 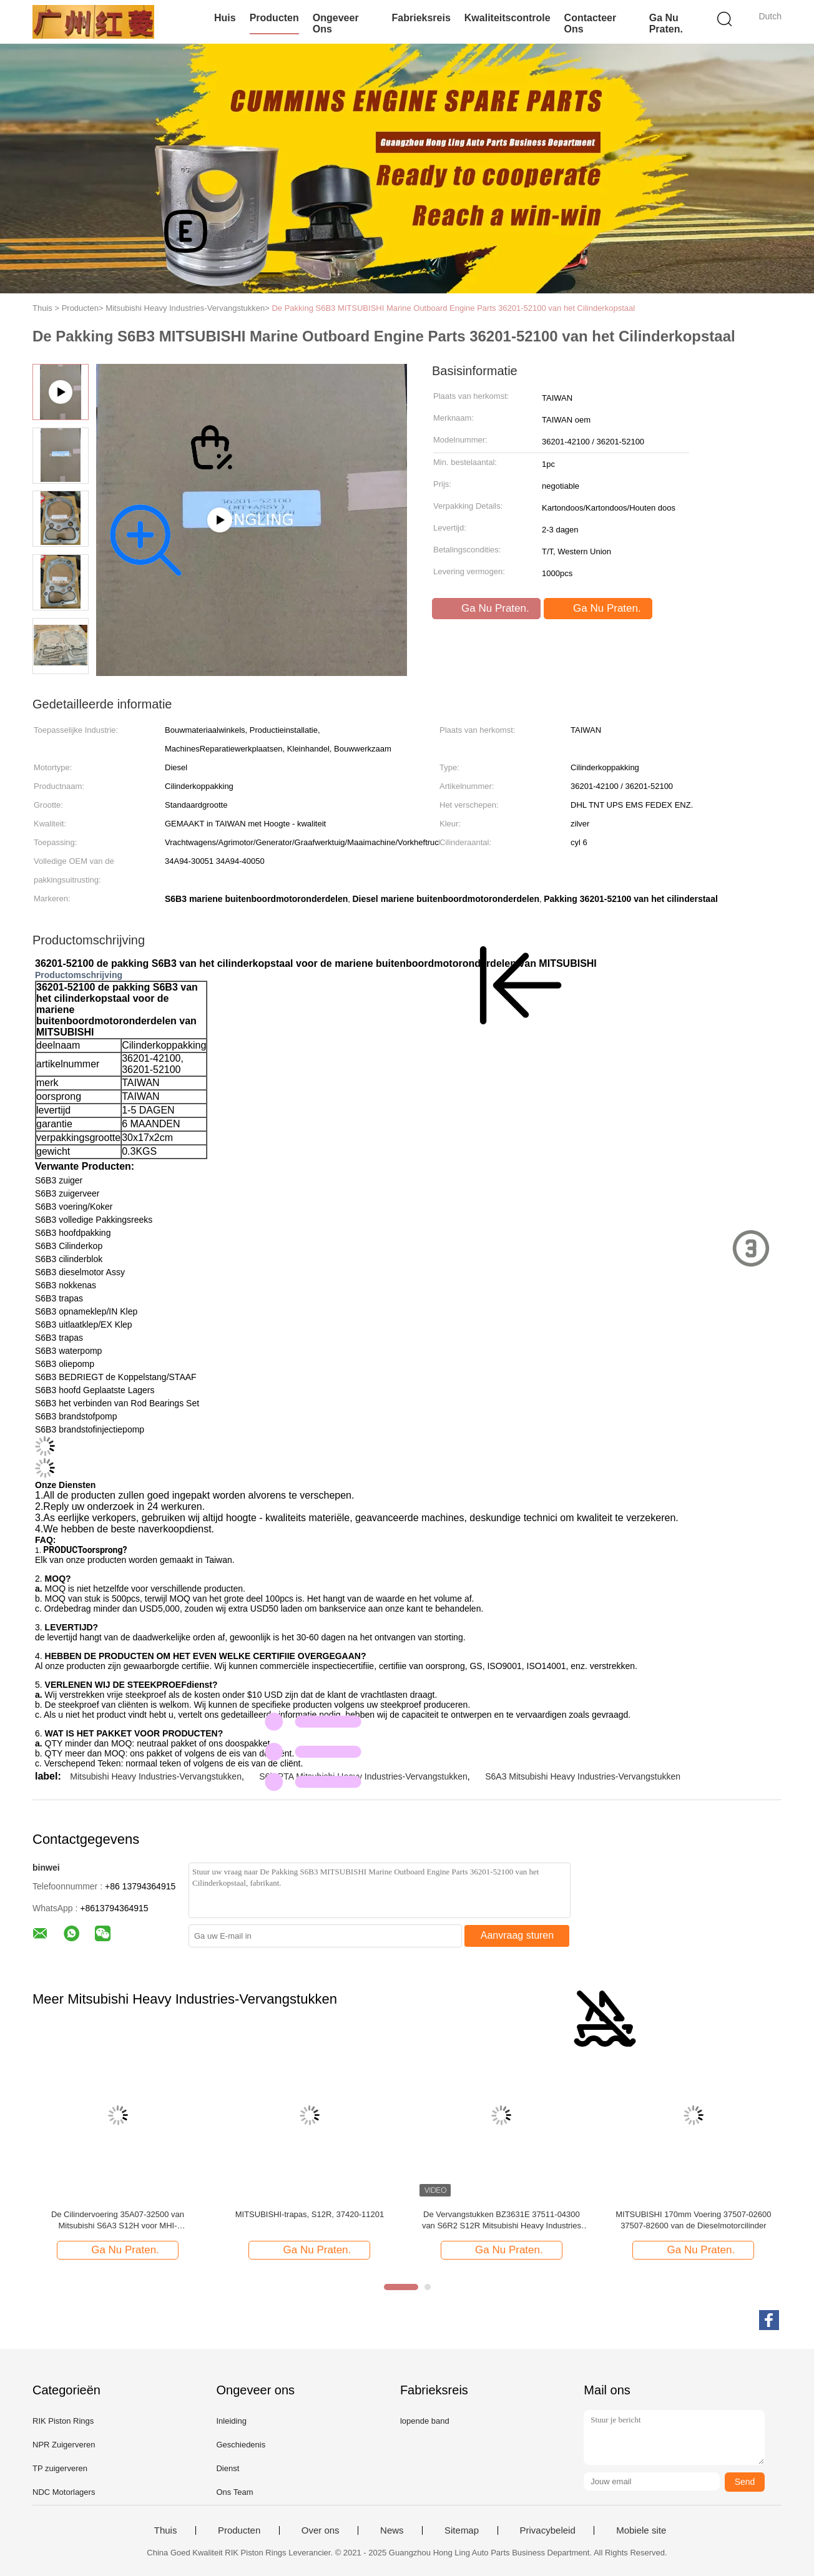 What do you see at coordinates (519, 985) in the screenshot?
I see `go back to the beginning` at bounding box center [519, 985].